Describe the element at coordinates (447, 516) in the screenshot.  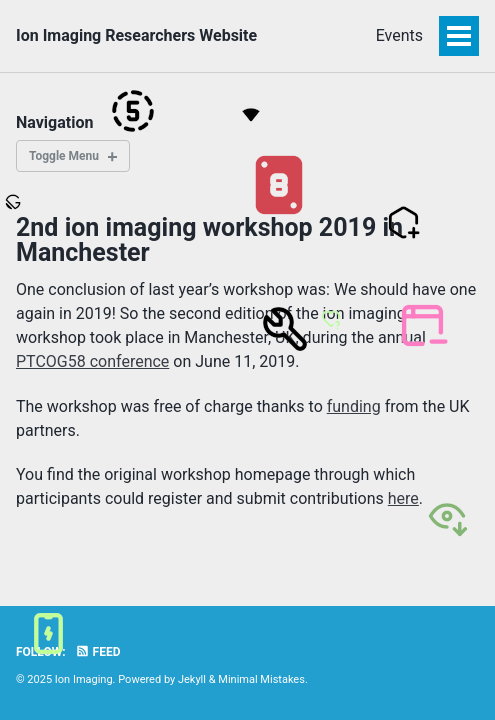
I see `scroll down to view more content` at that location.